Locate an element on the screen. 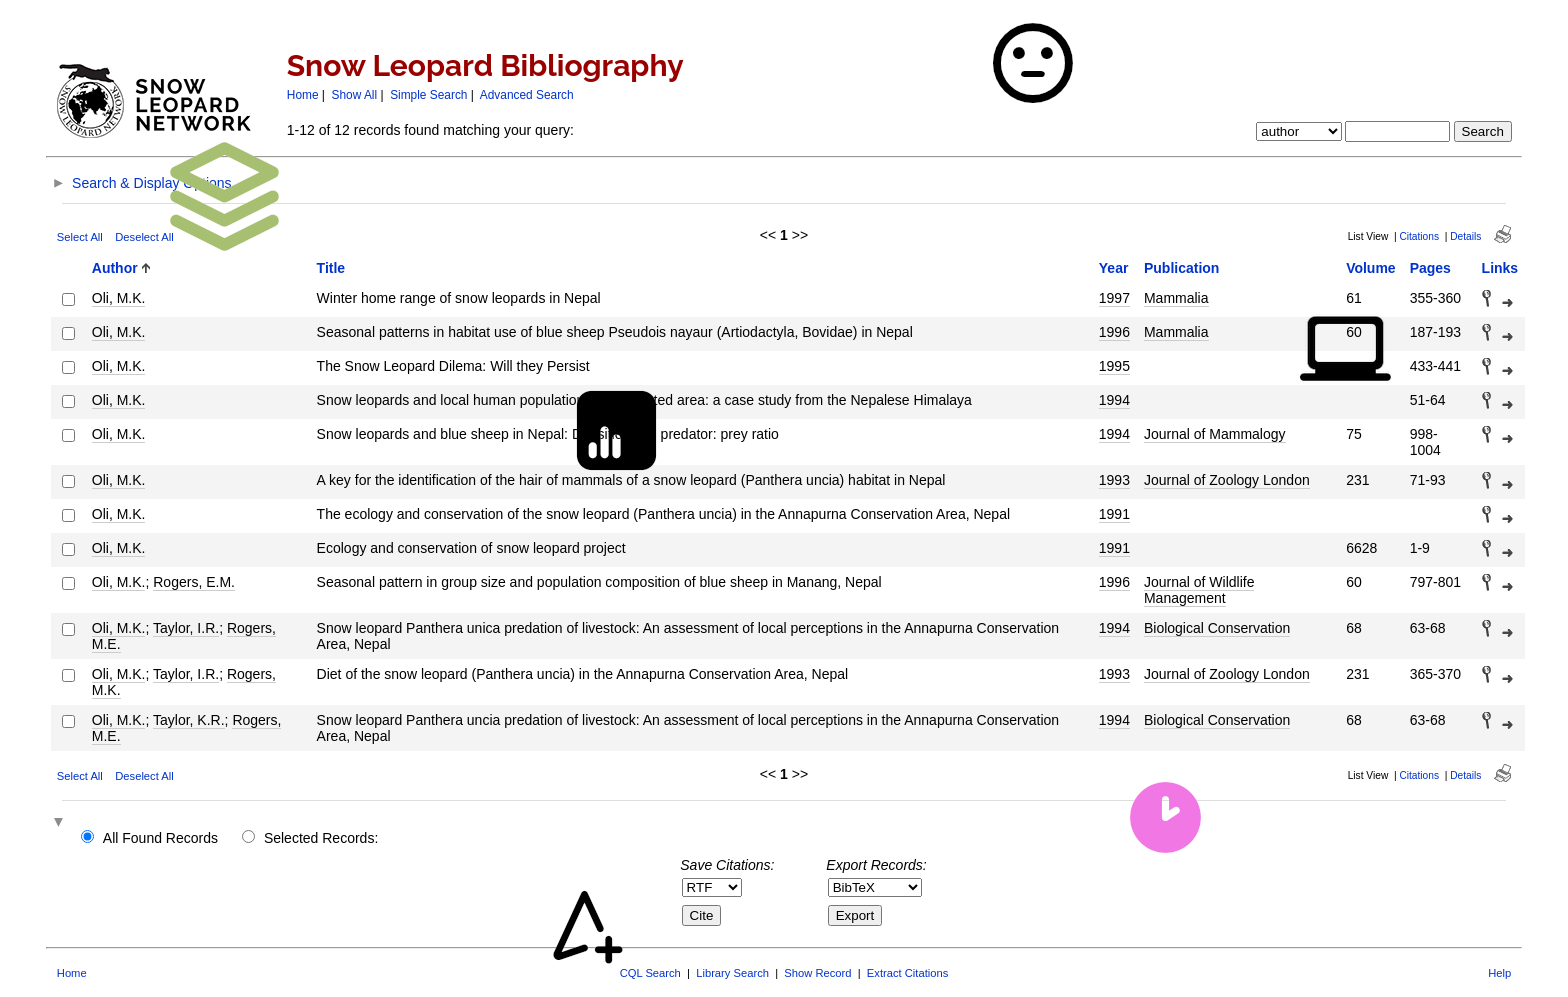 This screenshot has width=1568, height=997. indicates neutral feedback or rating is located at coordinates (1033, 63).